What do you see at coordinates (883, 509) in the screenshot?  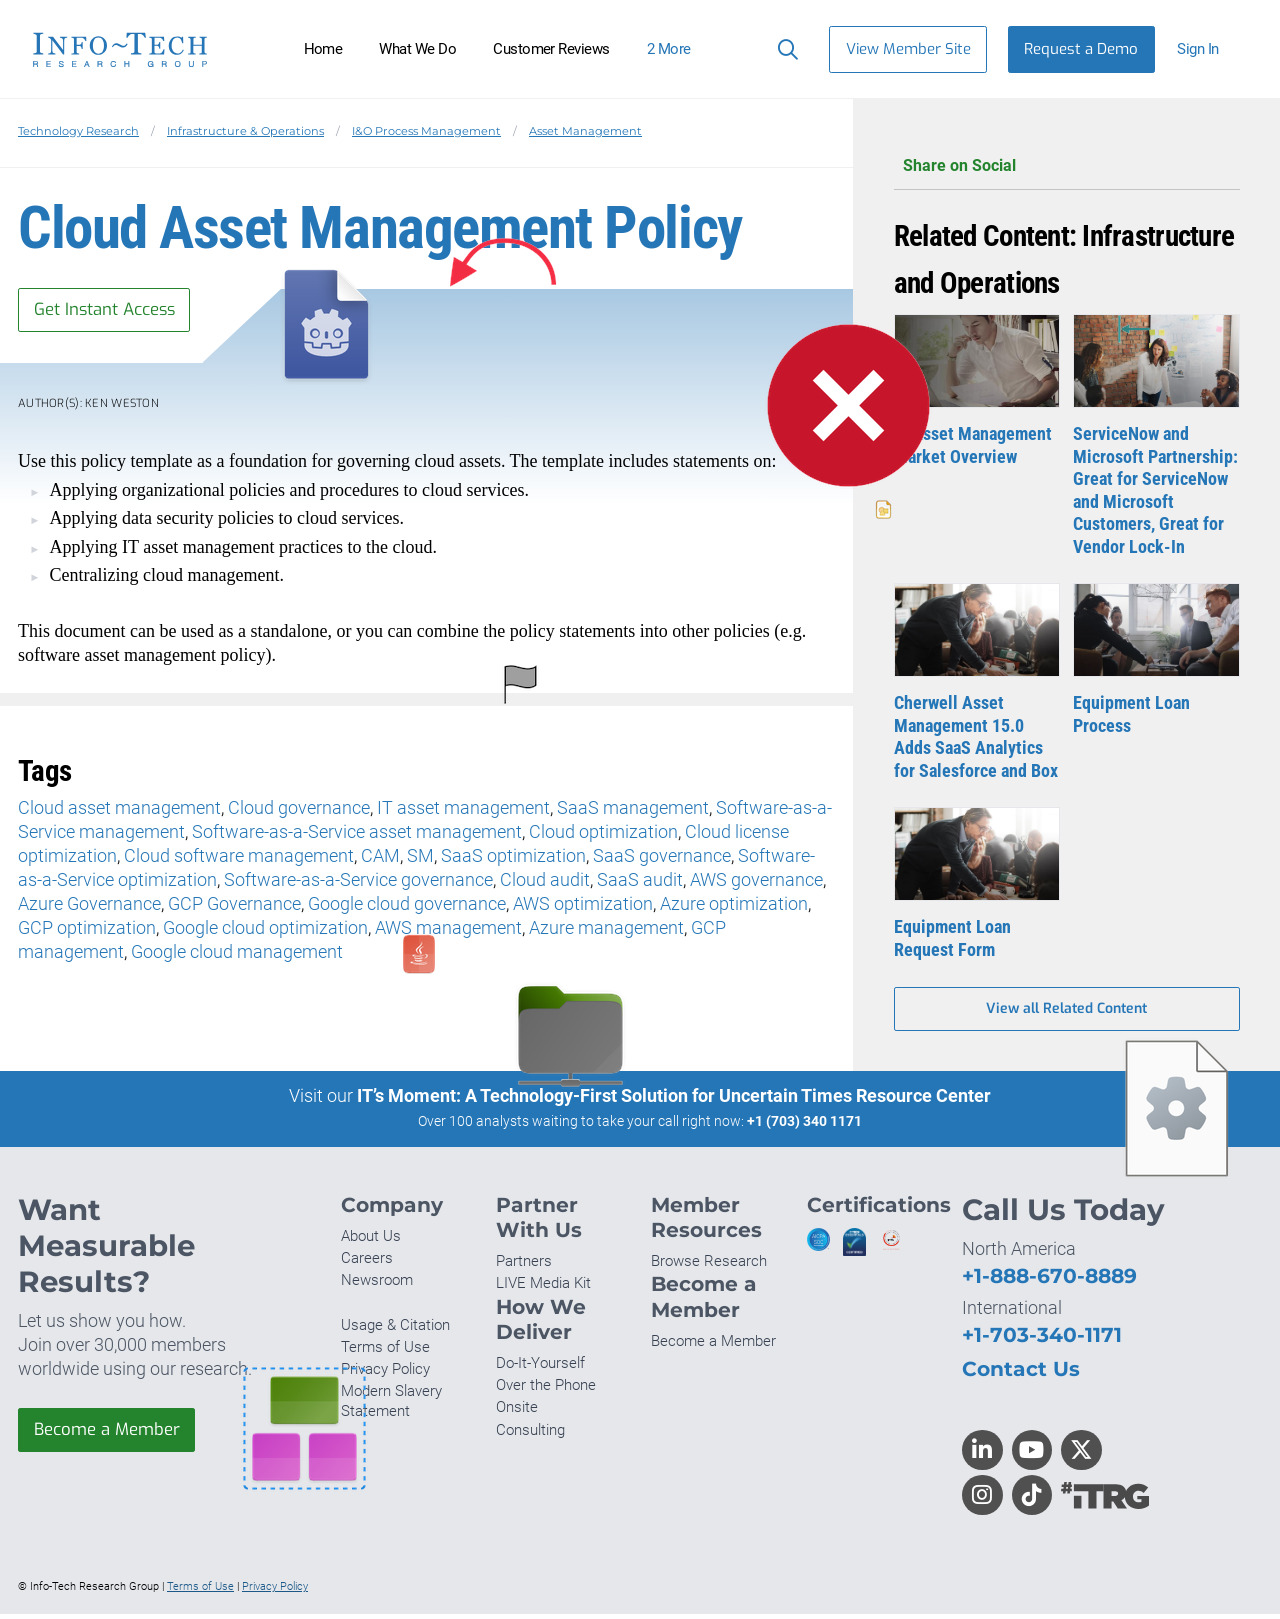 I see `libreoffice draw document file` at bounding box center [883, 509].